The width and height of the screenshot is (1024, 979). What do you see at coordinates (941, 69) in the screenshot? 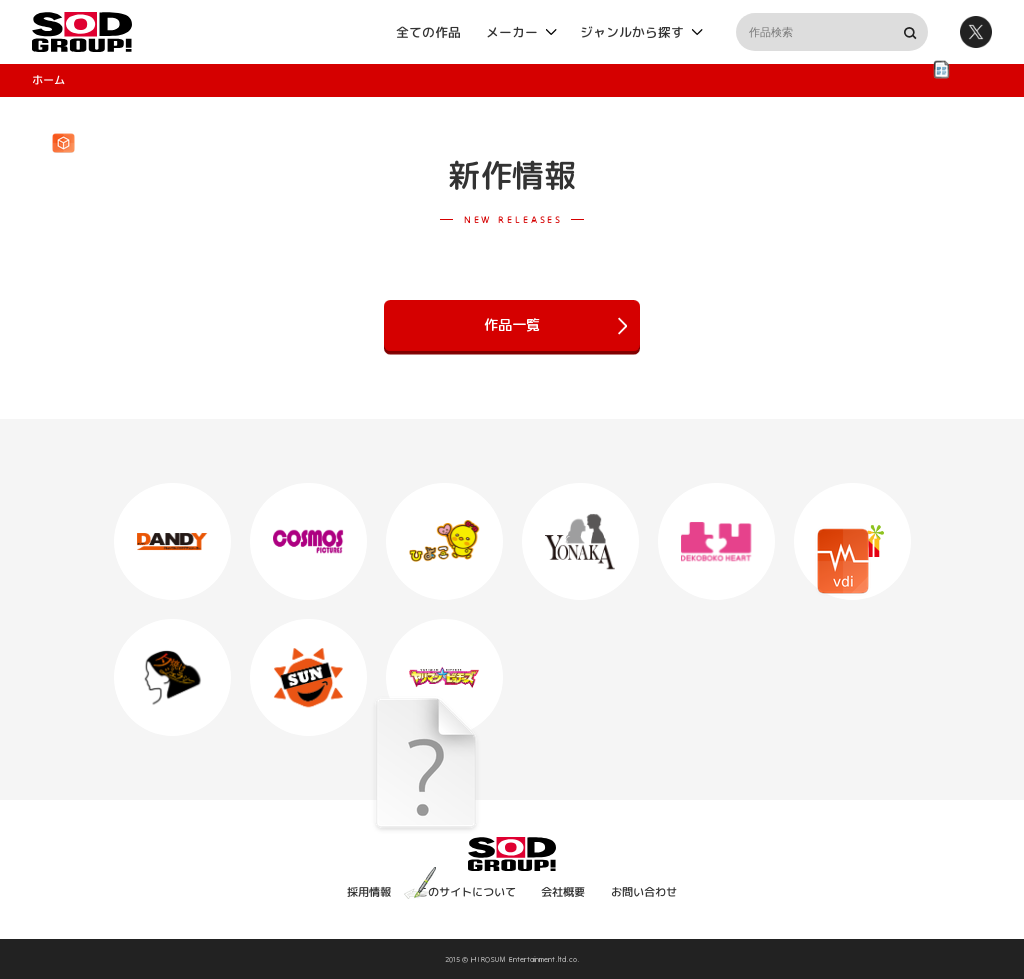
I see `open an opendocument master document file` at bounding box center [941, 69].